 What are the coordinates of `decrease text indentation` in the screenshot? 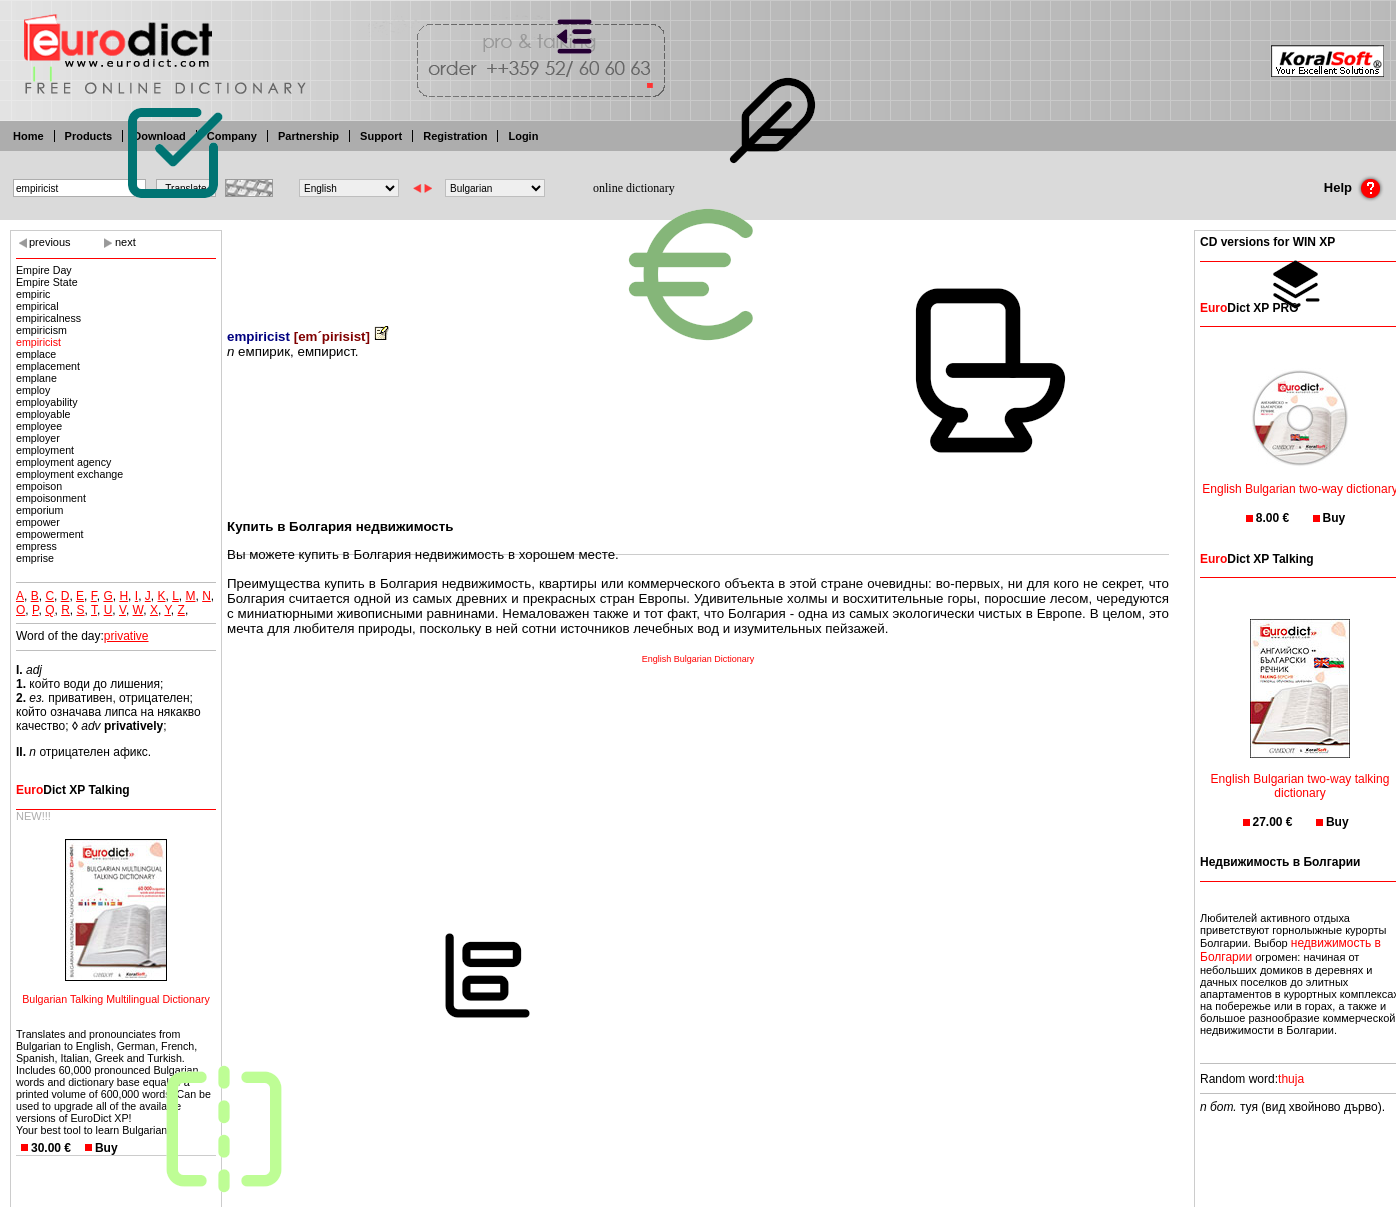 It's located at (574, 36).